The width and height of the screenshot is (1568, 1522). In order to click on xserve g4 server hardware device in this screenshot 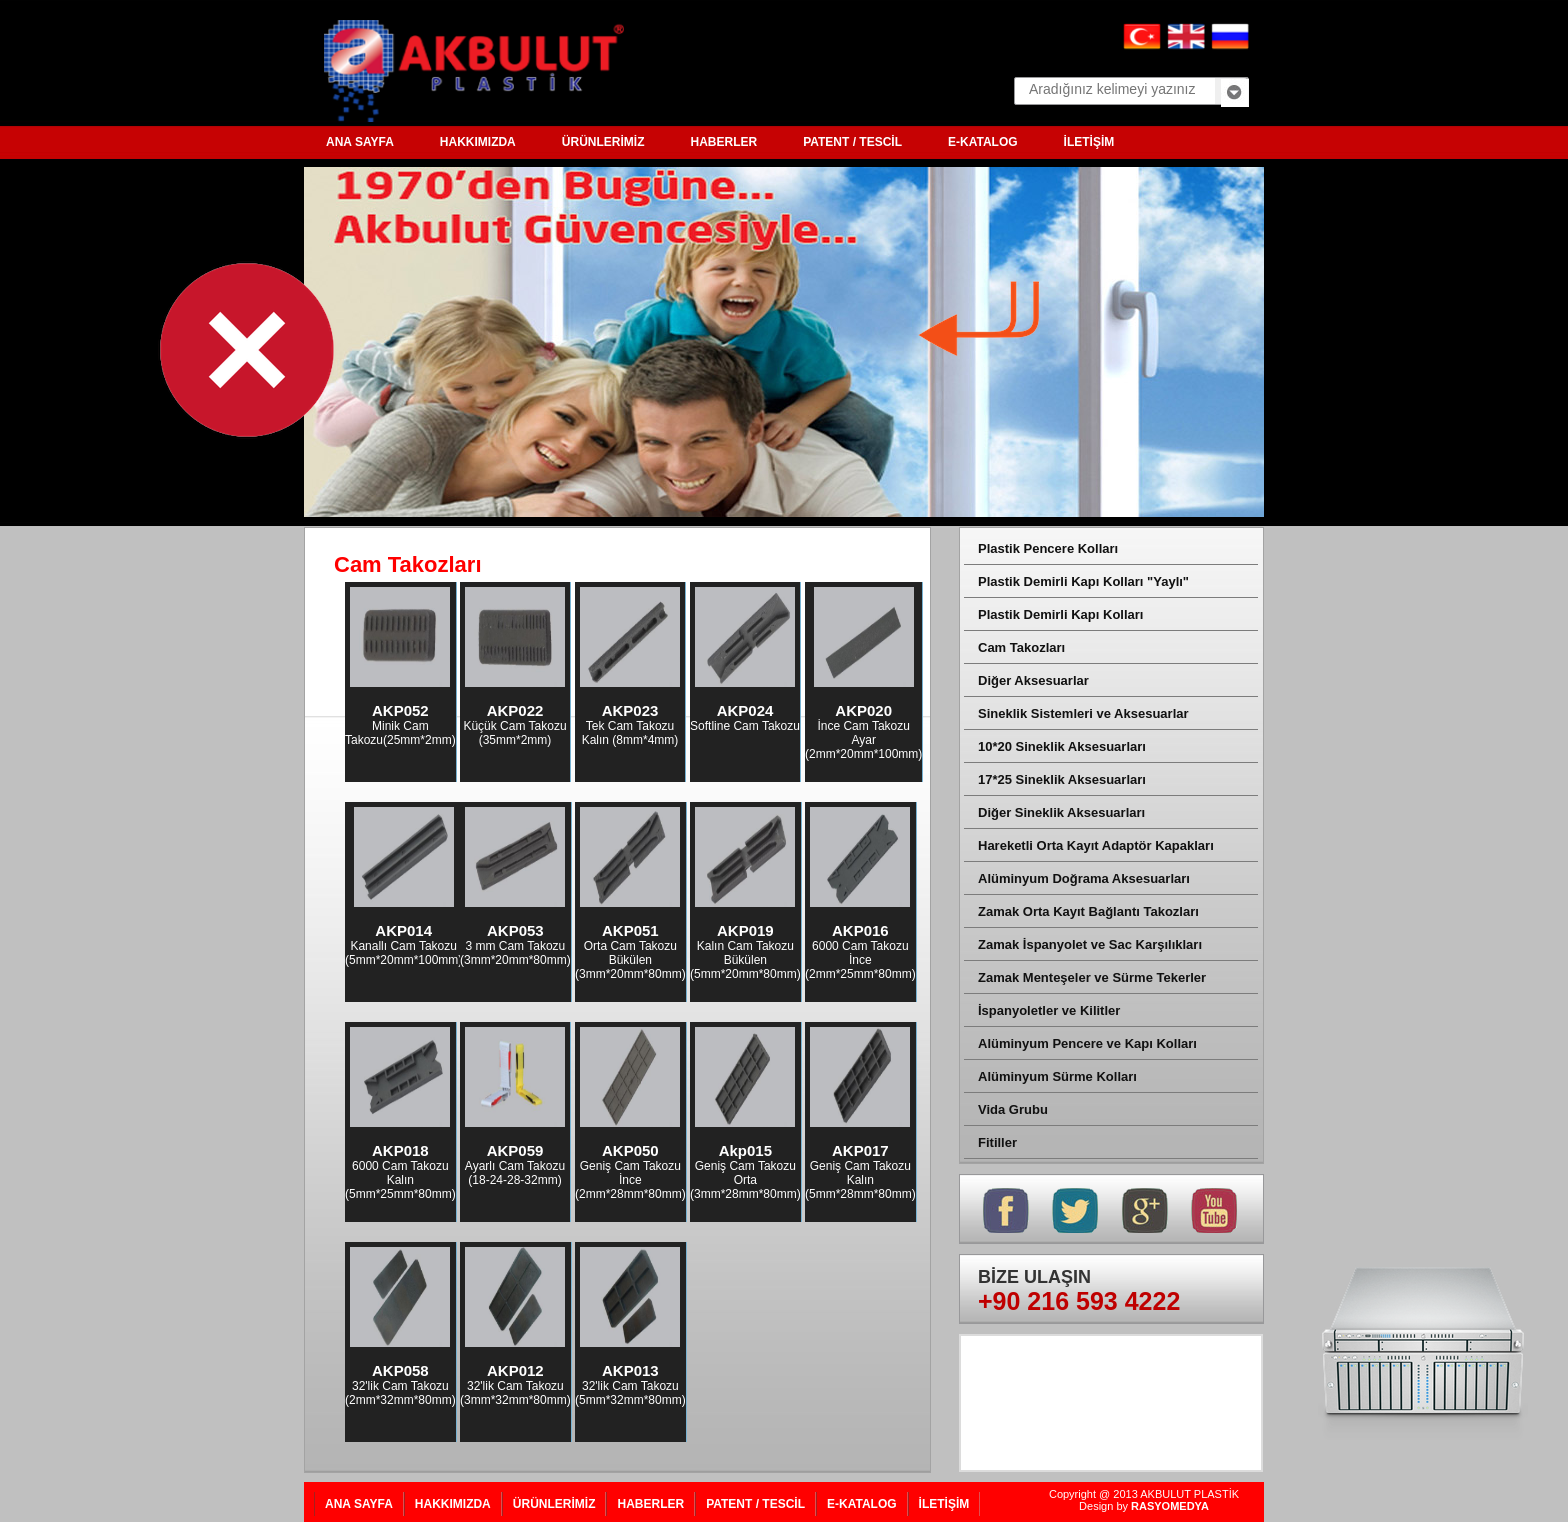, I will do `click(1423, 1336)`.